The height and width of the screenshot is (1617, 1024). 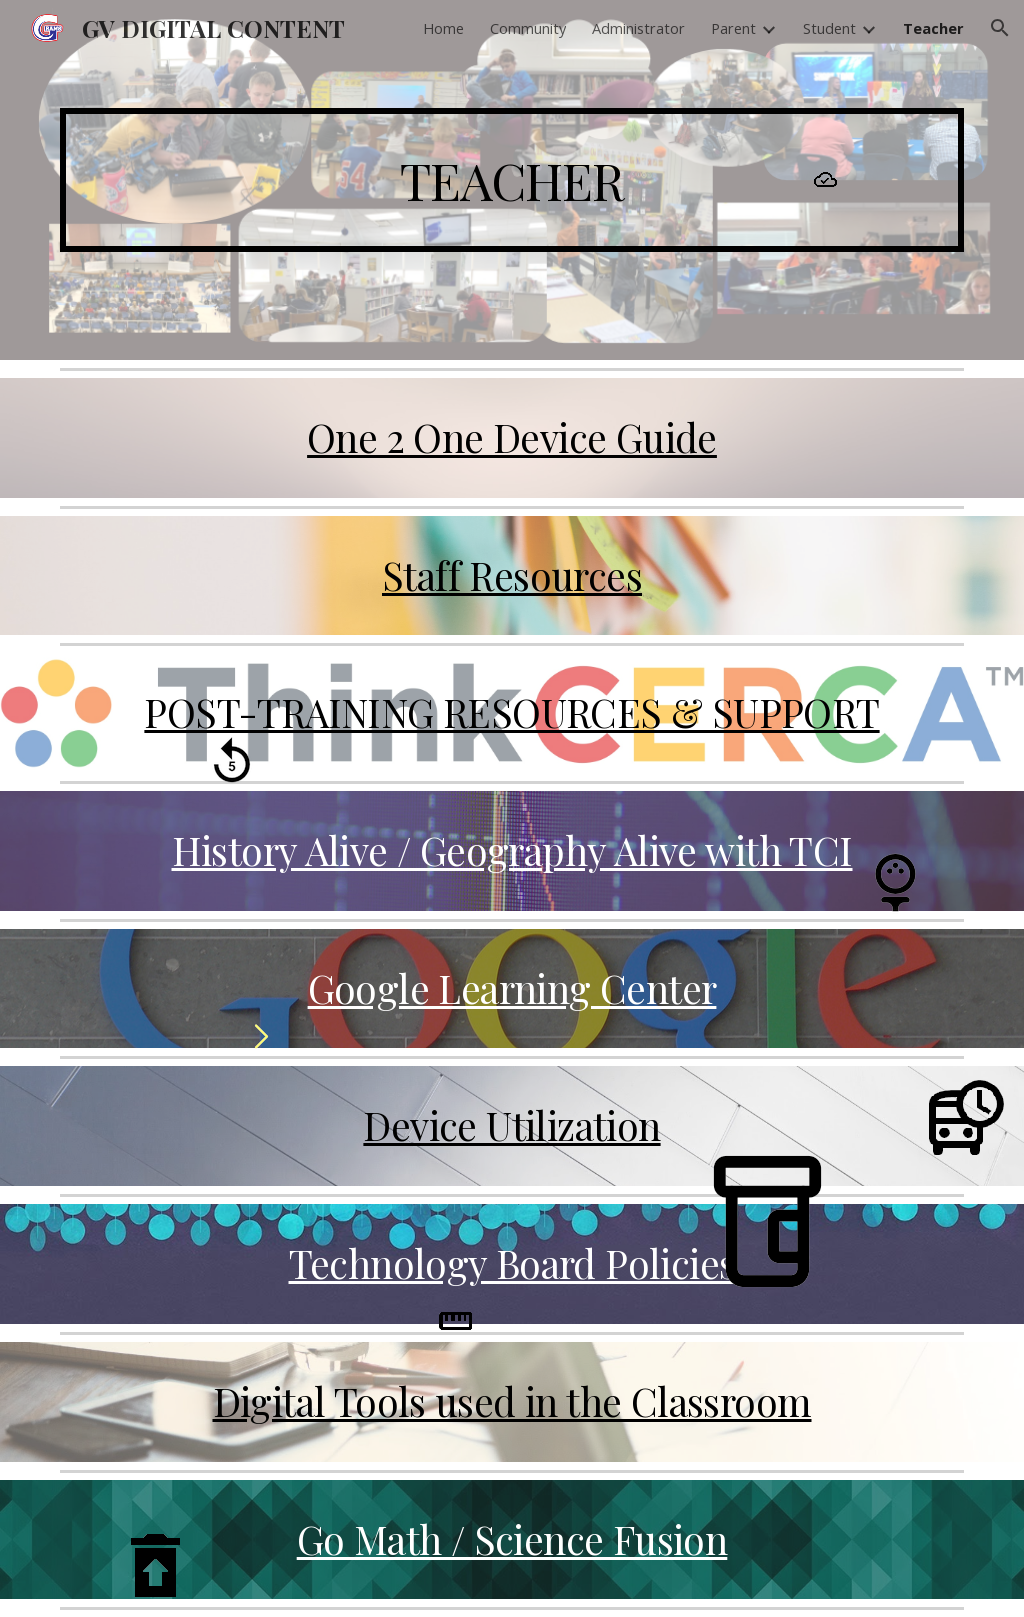 What do you see at coordinates (825, 179) in the screenshot?
I see `file successfully uploaded to cloud` at bounding box center [825, 179].